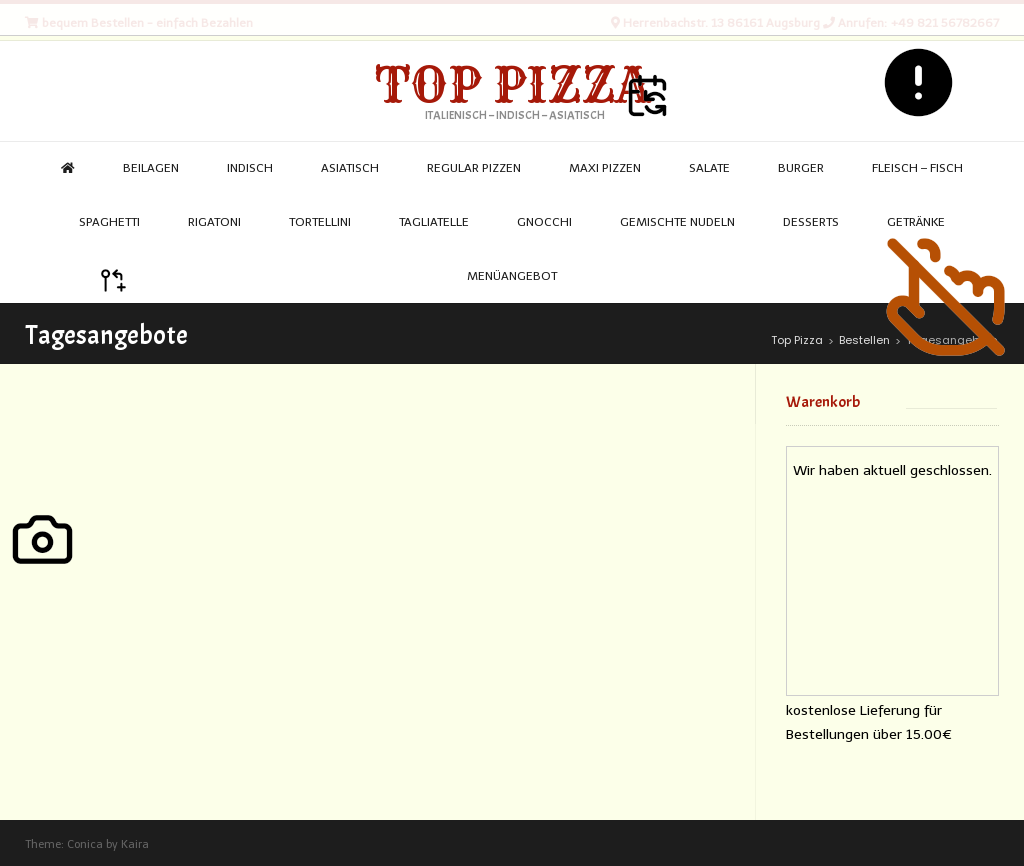  I want to click on create a new pull request, so click(113, 280).